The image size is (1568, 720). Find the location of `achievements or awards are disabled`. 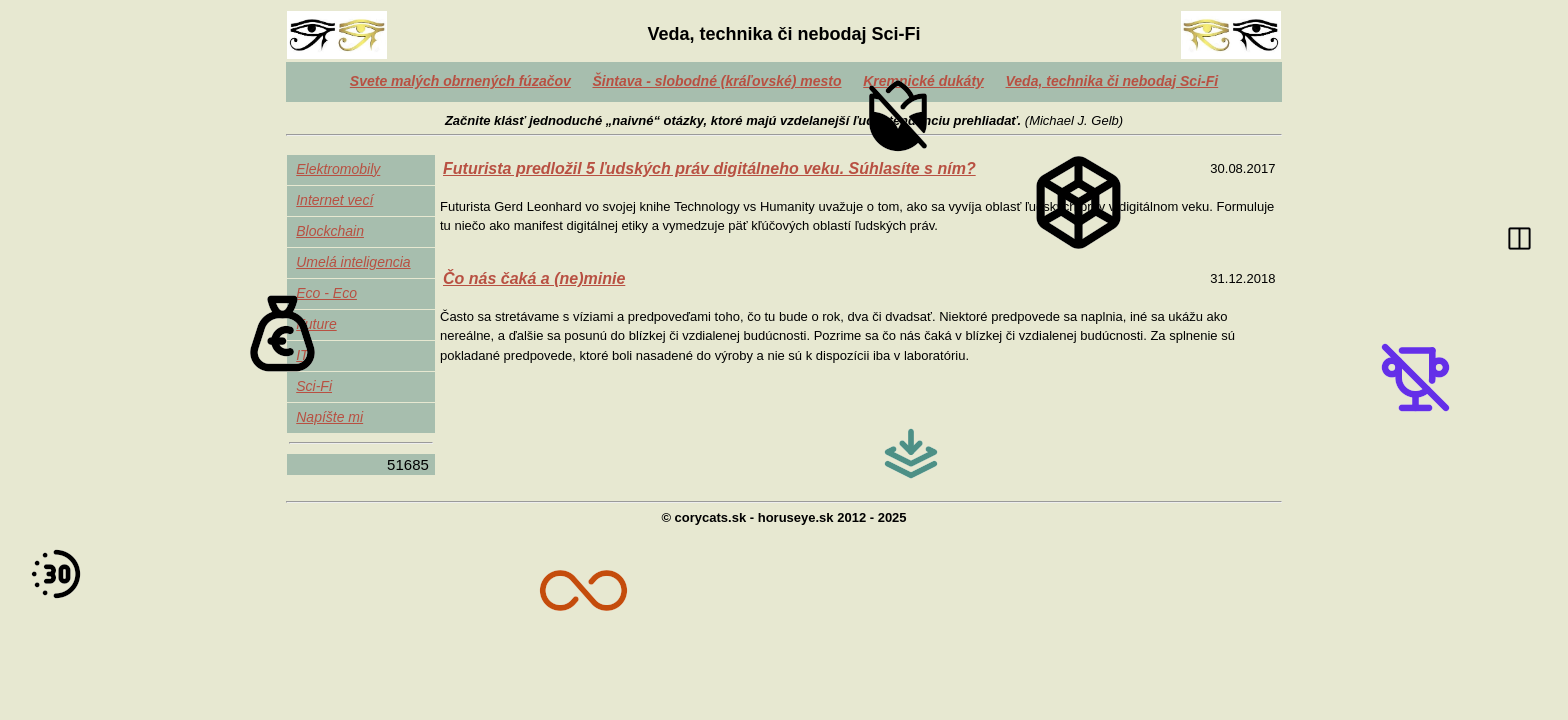

achievements or awards are disabled is located at coordinates (1415, 377).